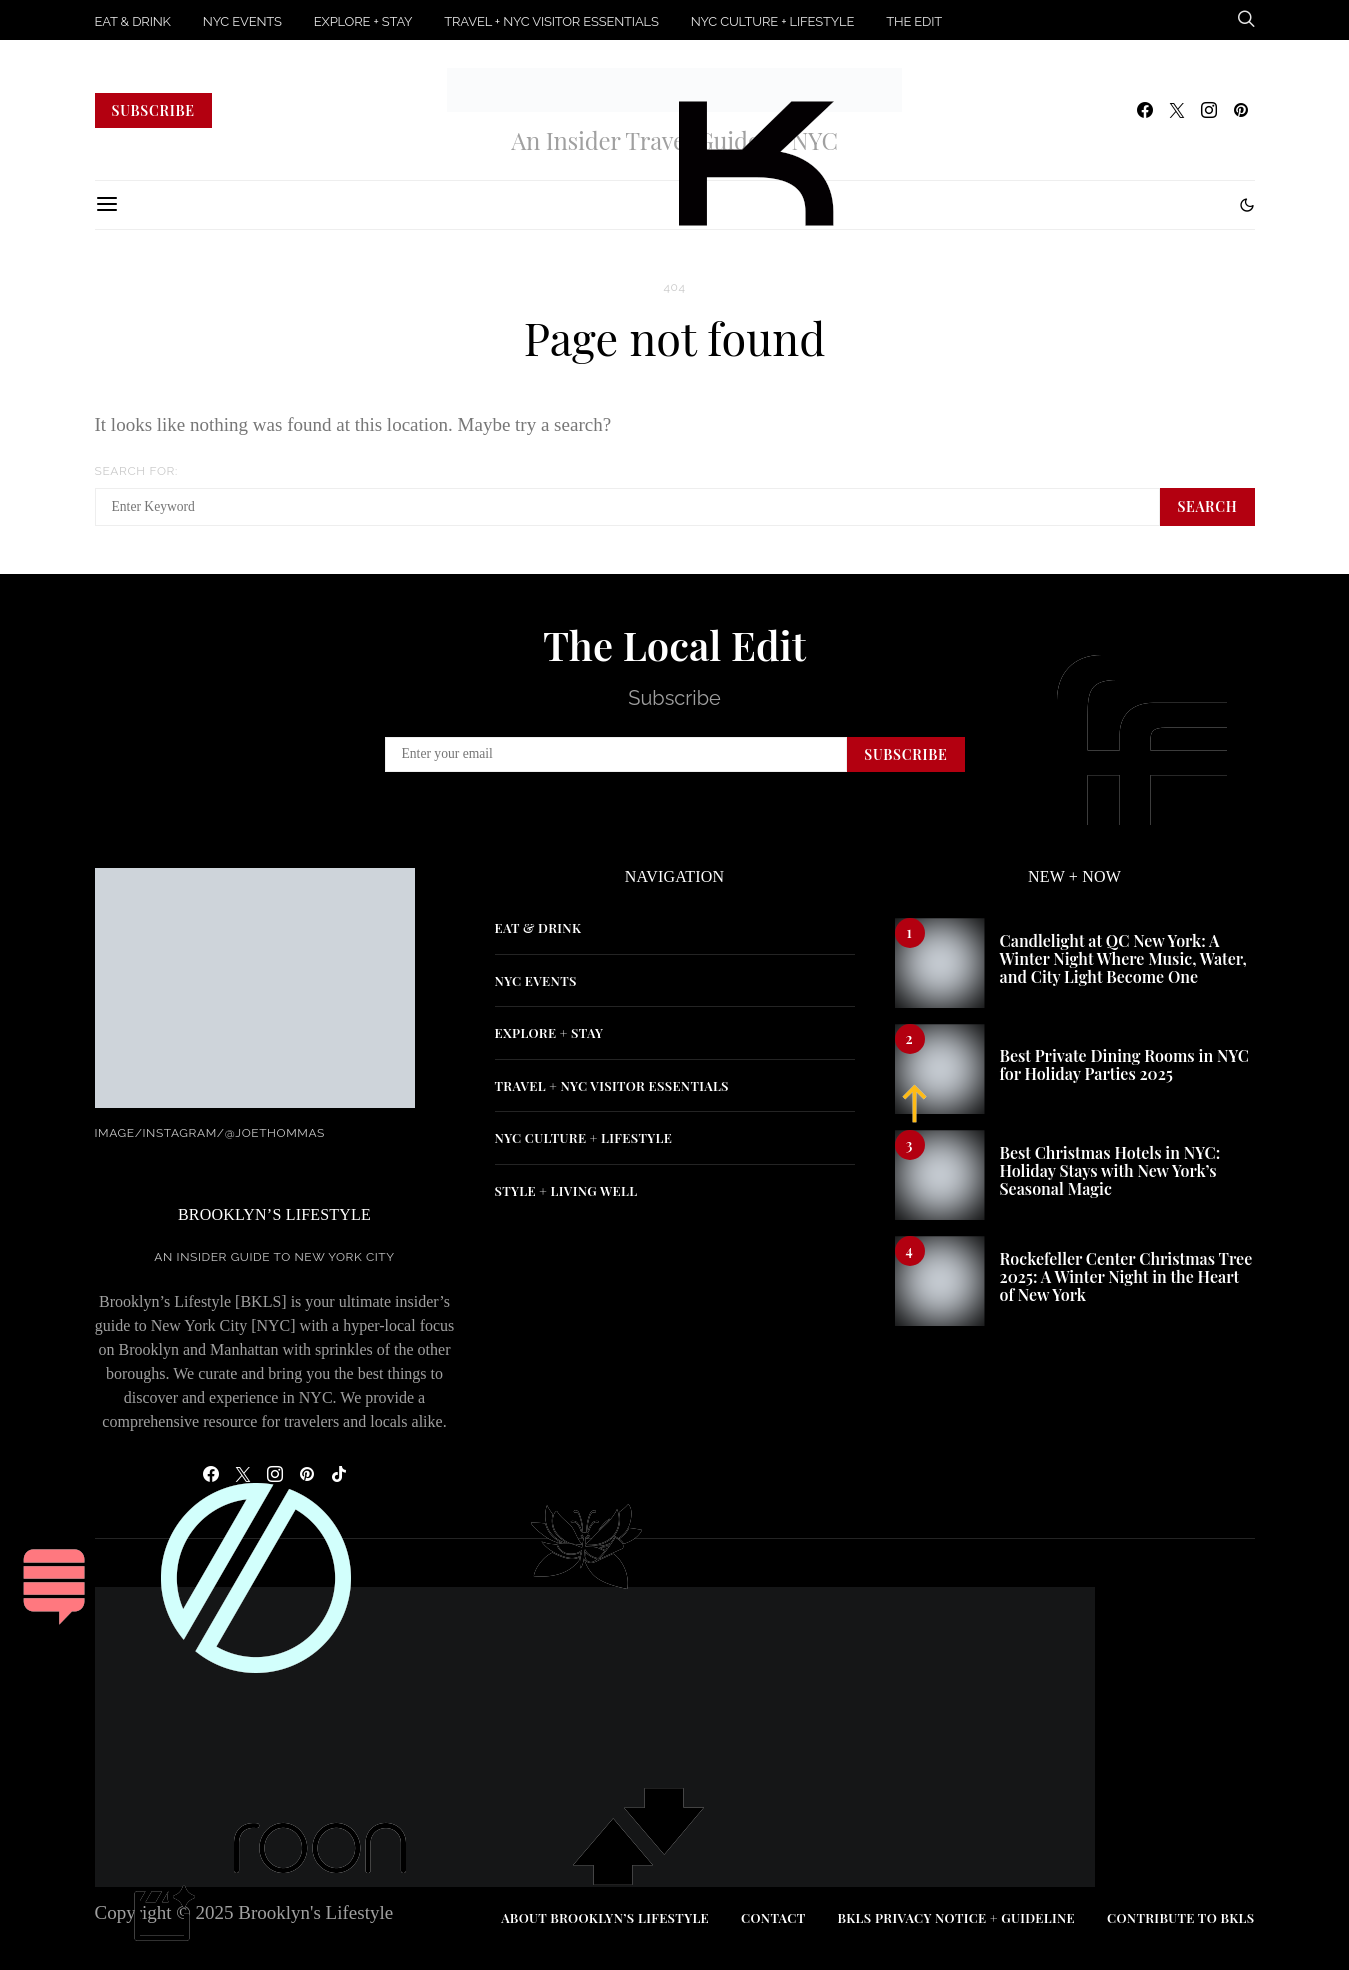  What do you see at coordinates (320, 1848) in the screenshot?
I see `open the roon music player app` at bounding box center [320, 1848].